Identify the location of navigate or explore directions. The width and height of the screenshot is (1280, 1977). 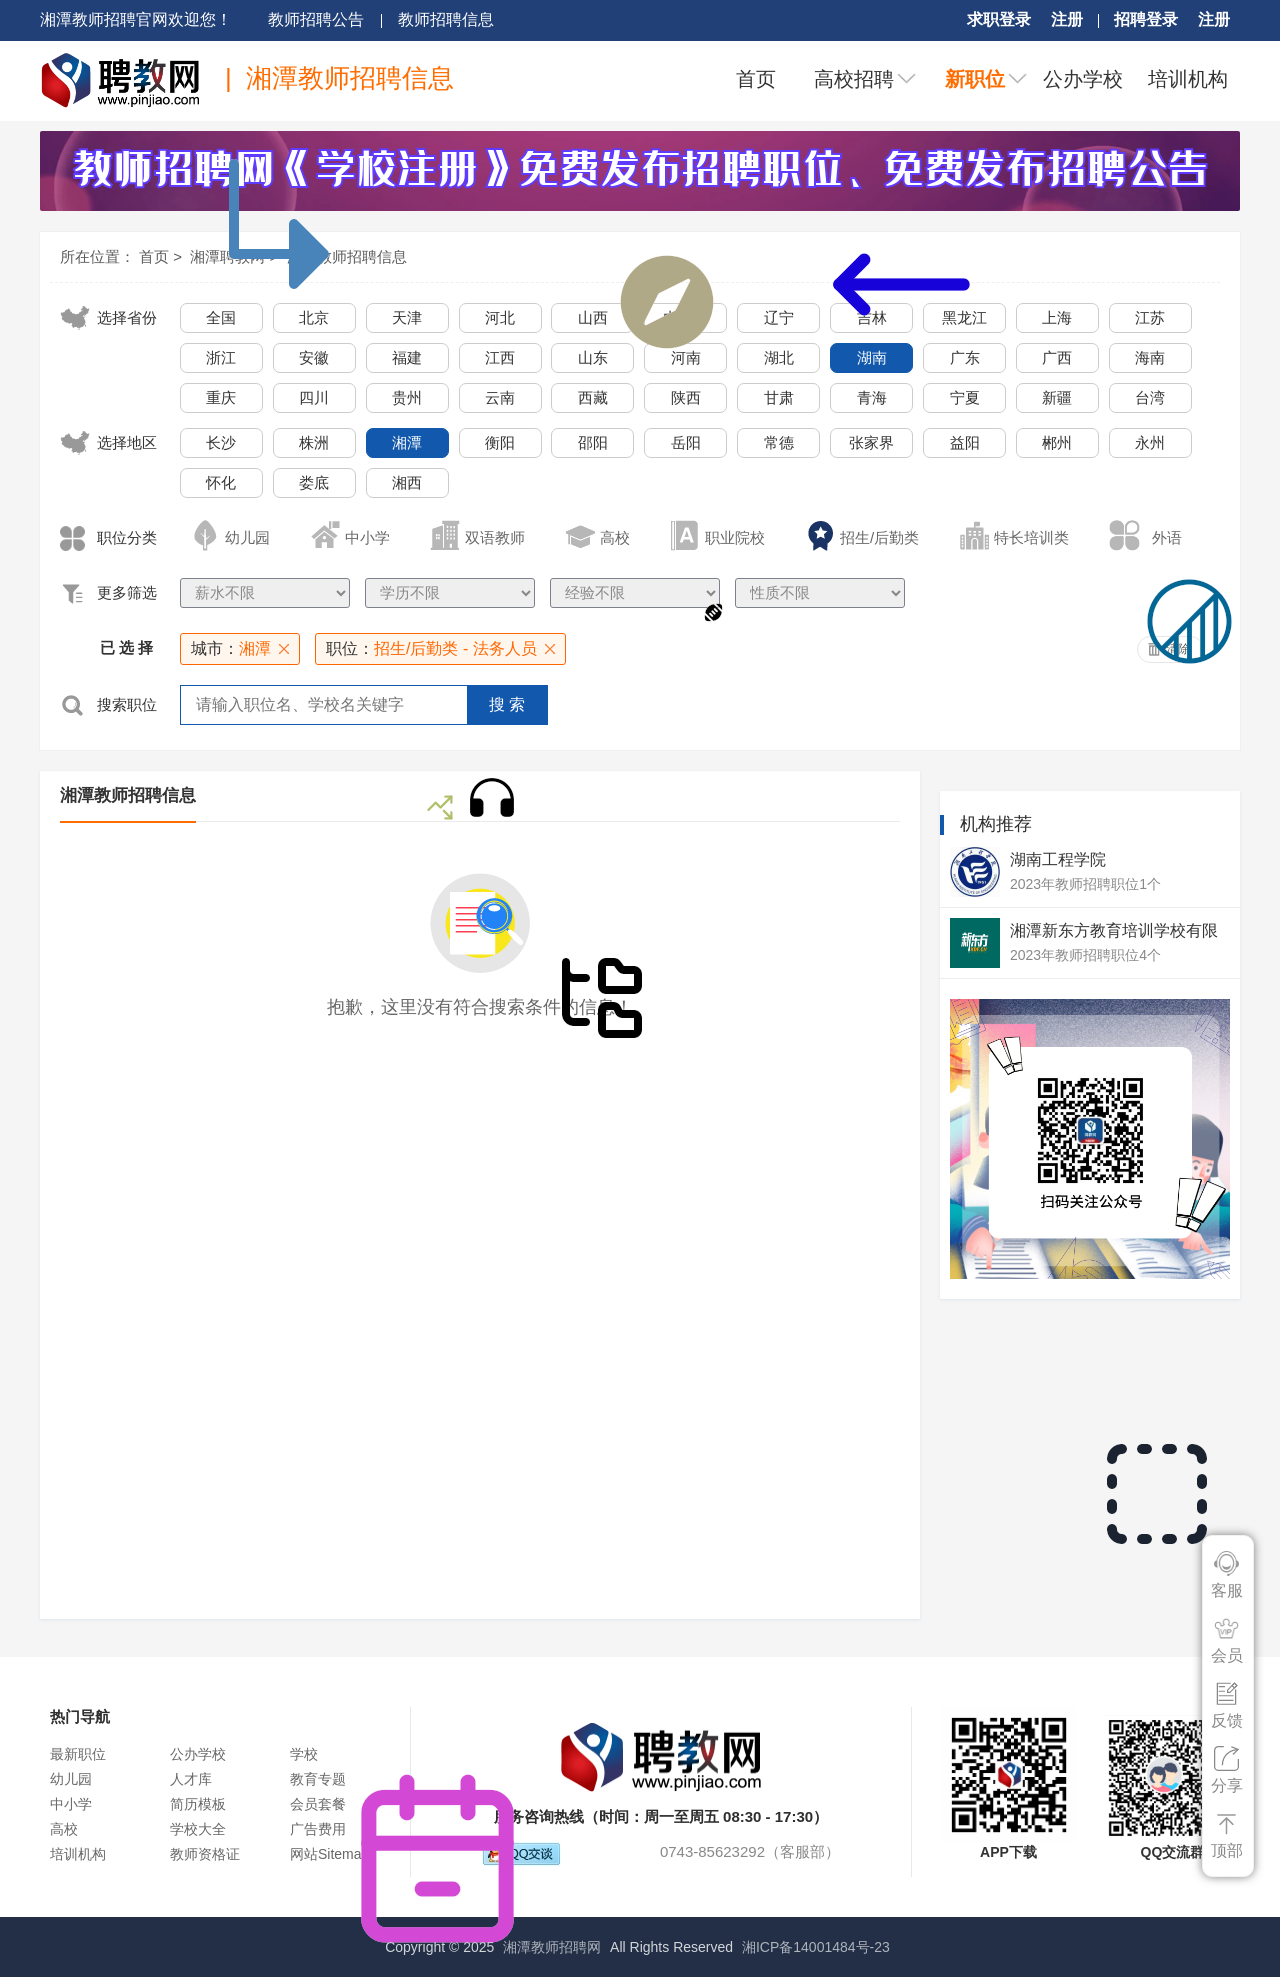
(667, 302).